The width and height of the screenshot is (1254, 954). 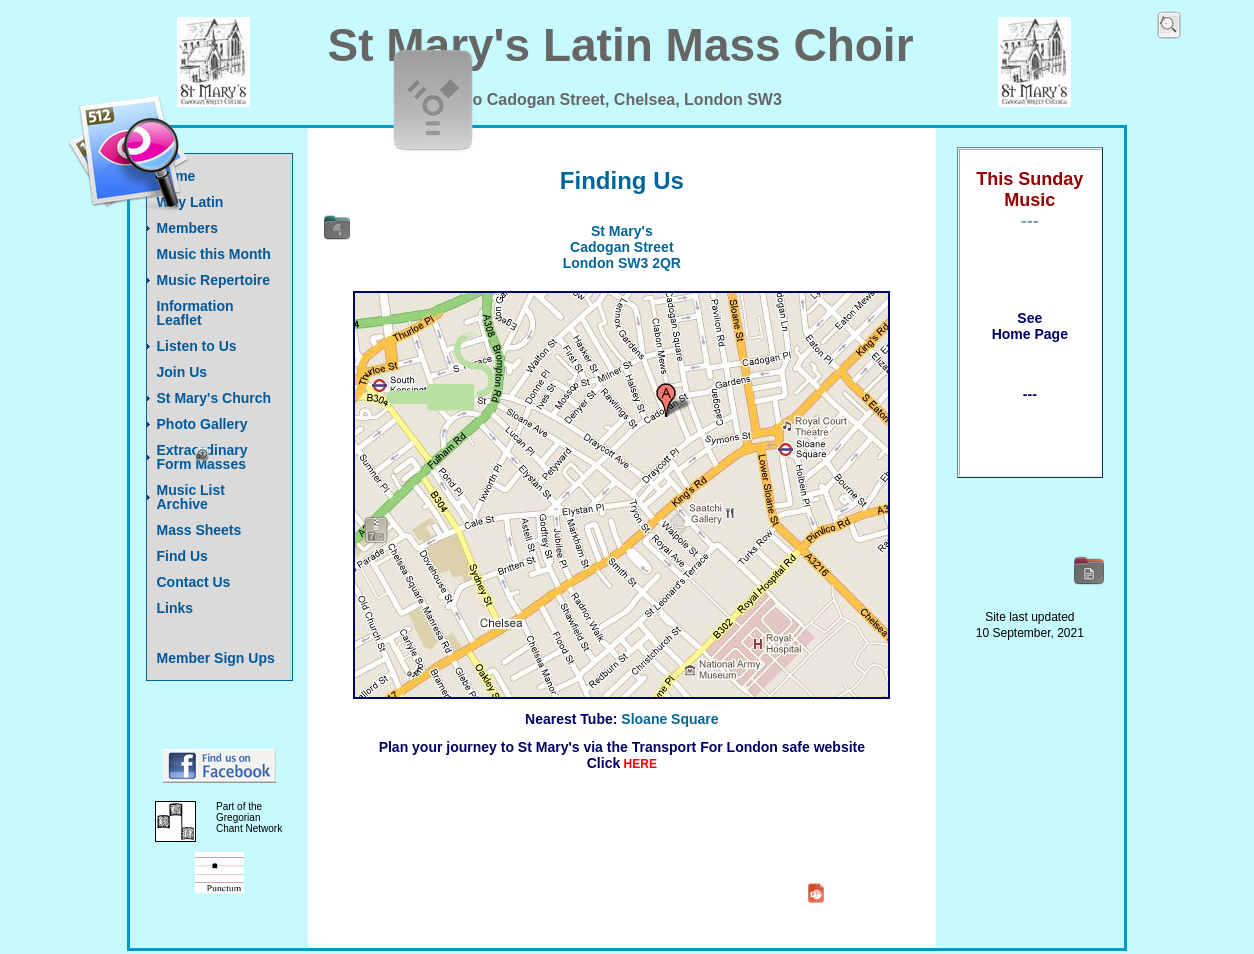 What do you see at coordinates (1169, 25) in the screenshot?
I see `open document viewer application` at bounding box center [1169, 25].